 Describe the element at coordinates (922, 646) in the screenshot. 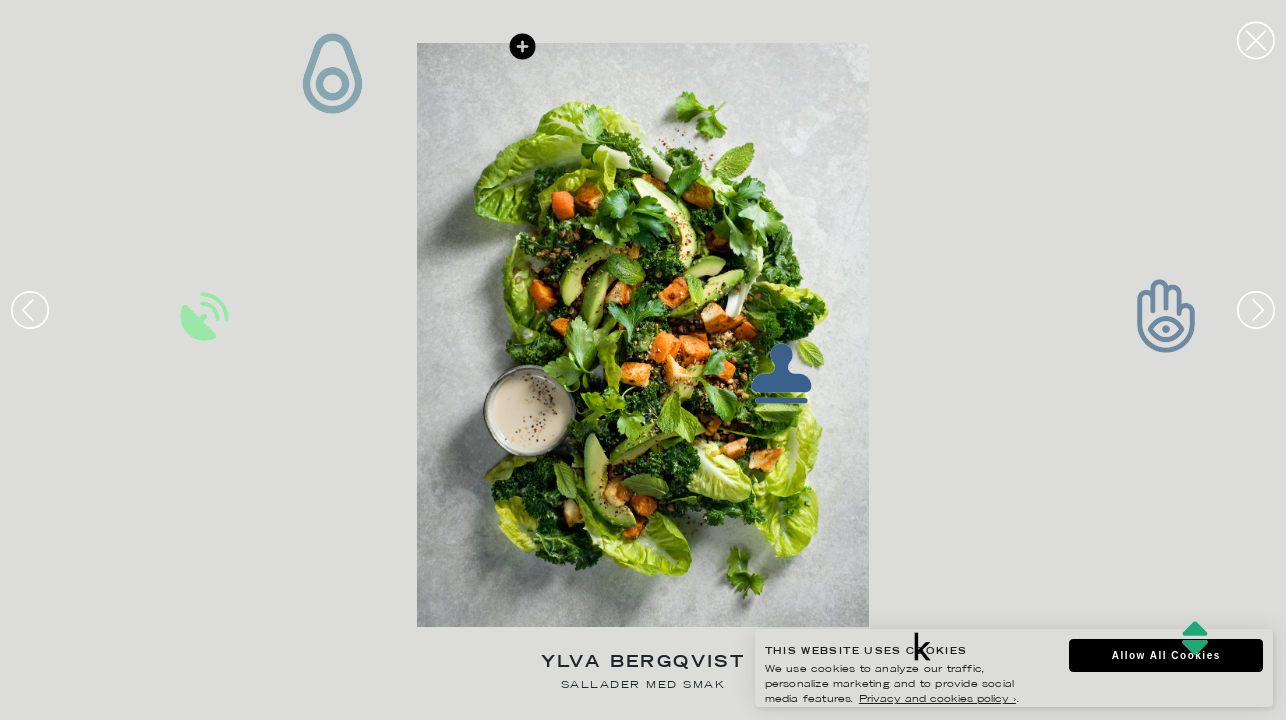

I see `link to kaggle profile or account` at that location.